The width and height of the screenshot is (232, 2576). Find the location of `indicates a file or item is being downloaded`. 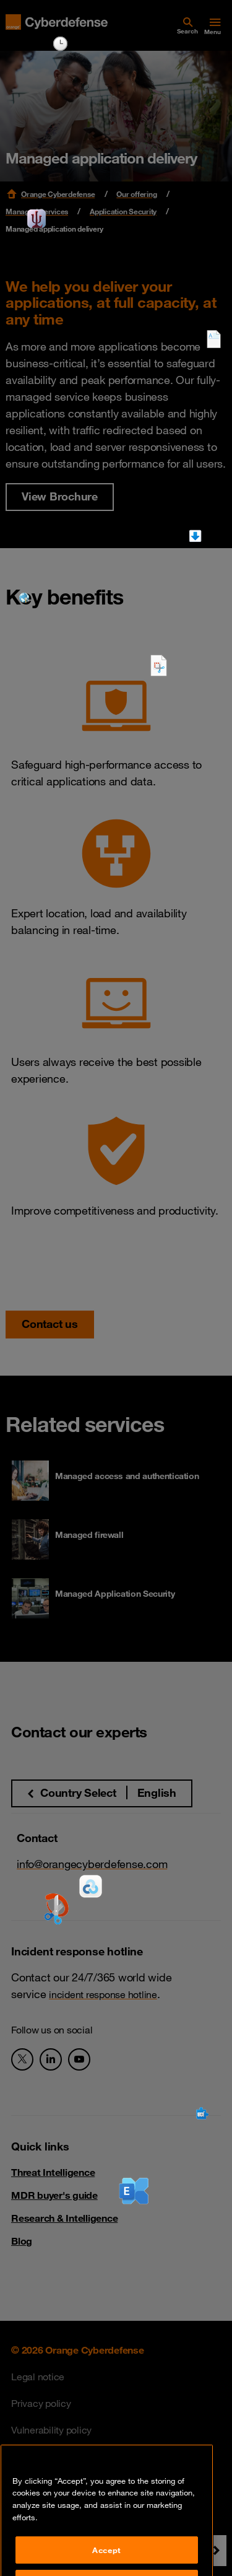

indicates a file or item is being downloaded is located at coordinates (204, 526).